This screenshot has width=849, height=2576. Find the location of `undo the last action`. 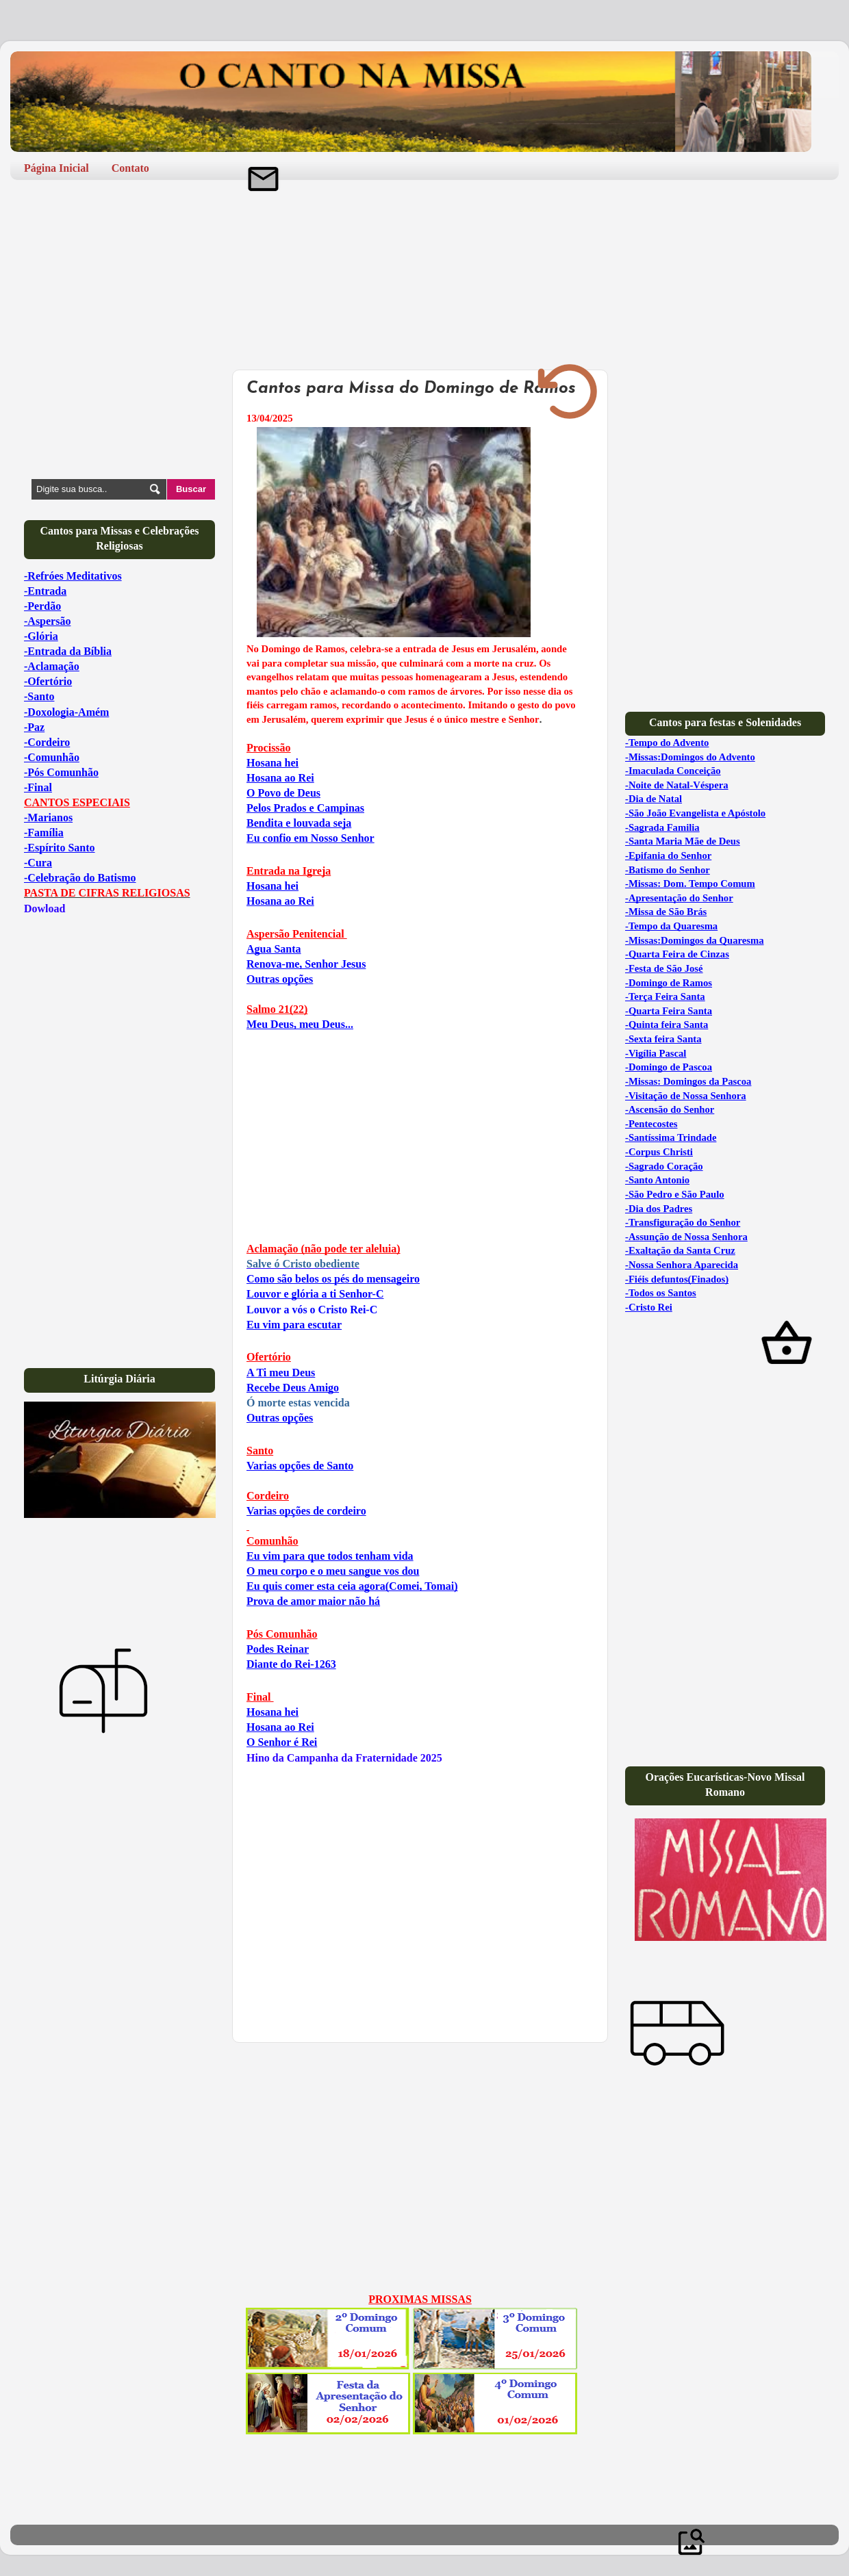

undo the last action is located at coordinates (570, 391).